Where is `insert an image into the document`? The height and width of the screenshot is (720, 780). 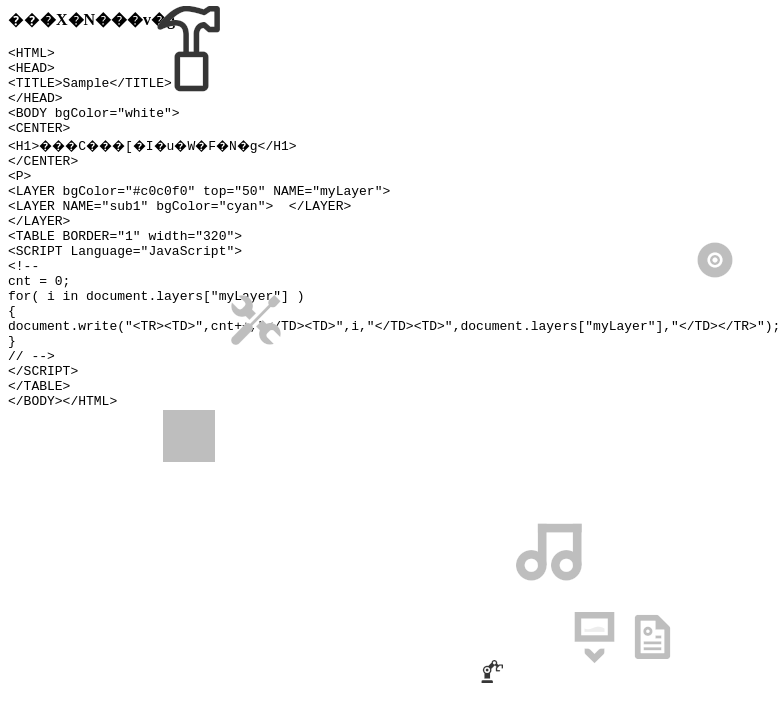
insert an image into the document is located at coordinates (594, 638).